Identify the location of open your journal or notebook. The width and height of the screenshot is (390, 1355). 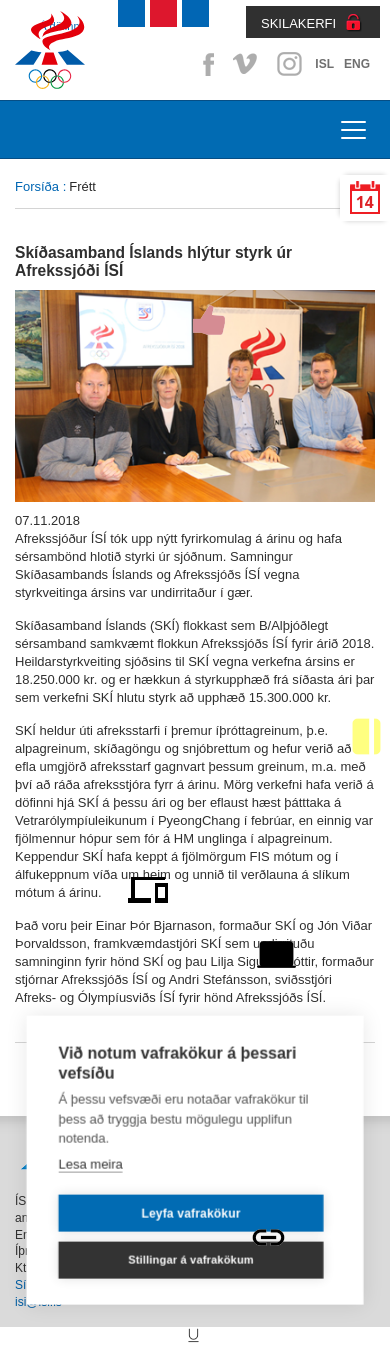
(366, 736).